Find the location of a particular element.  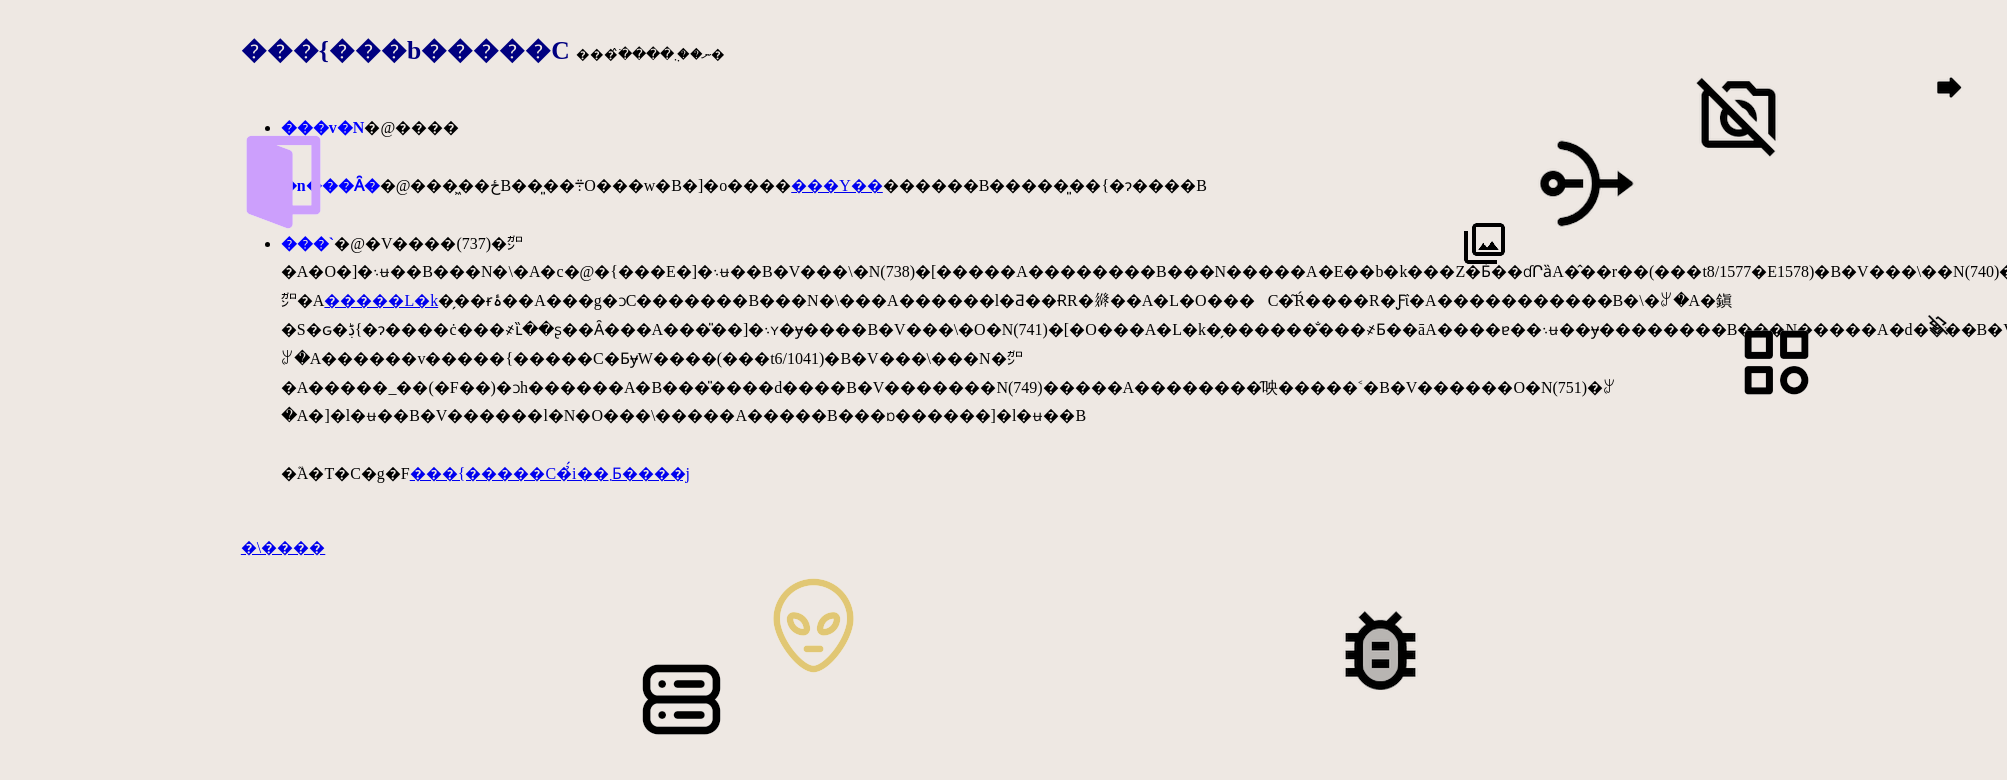

clear all map layers is located at coordinates (1938, 326).